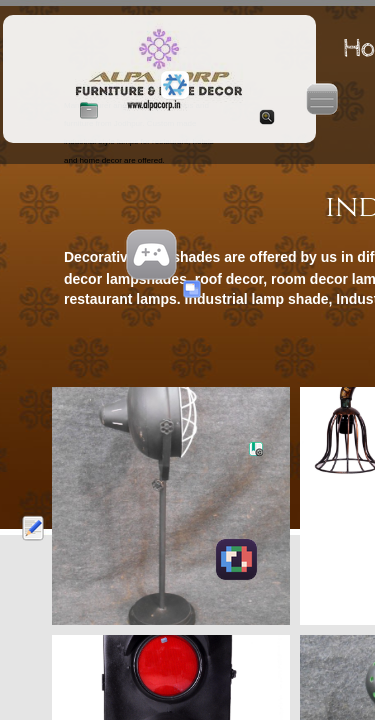 The width and height of the screenshot is (375, 720). What do you see at coordinates (322, 99) in the screenshot?
I see `open the notes app` at bounding box center [322, 99].